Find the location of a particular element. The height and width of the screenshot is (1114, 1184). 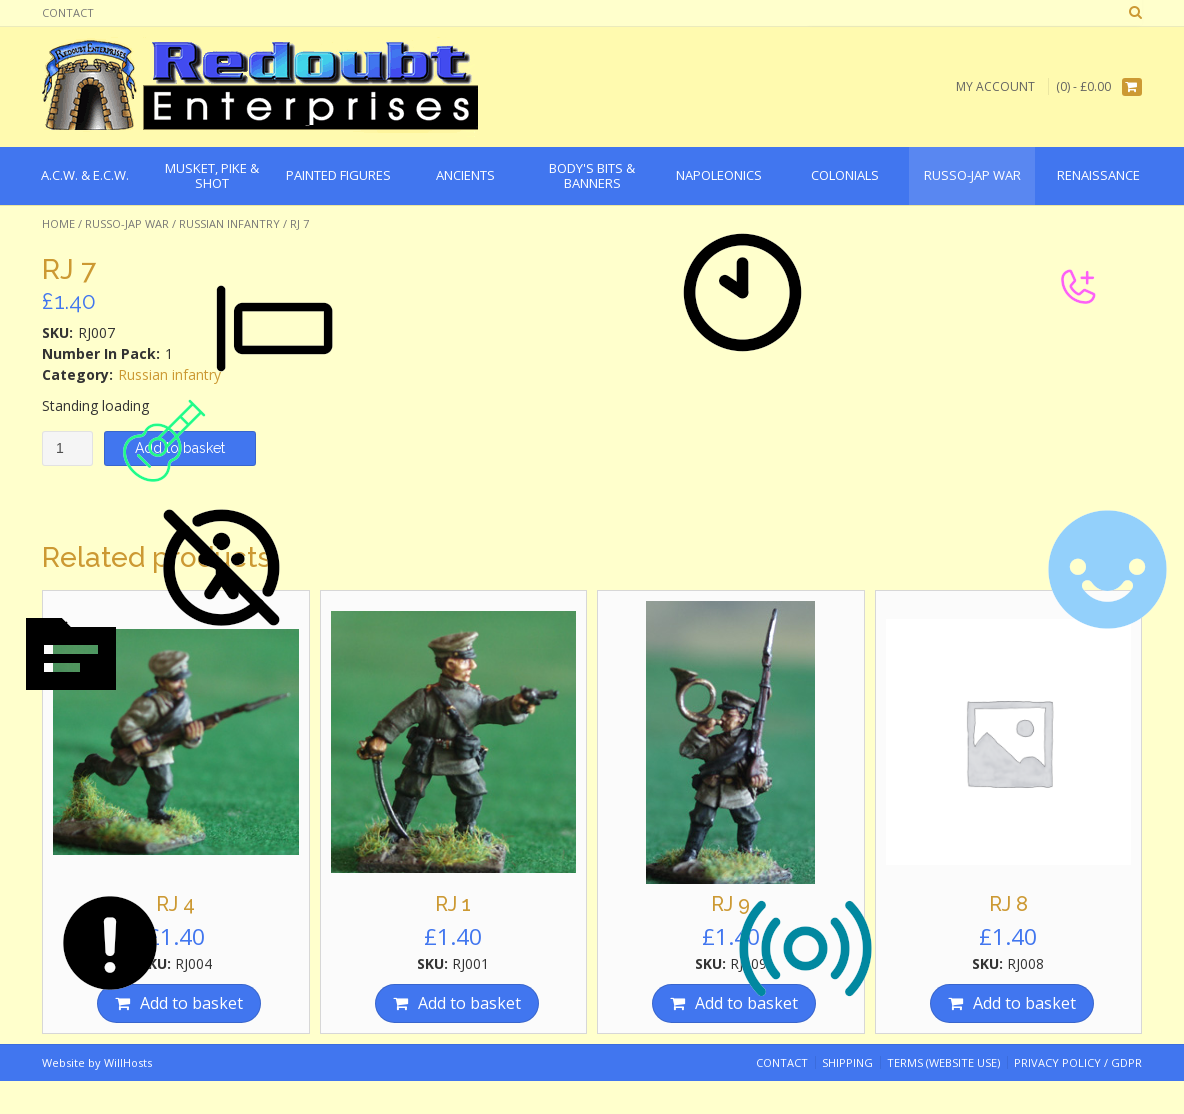

start a live broadcast or stream is located at coordinates (805, 948).